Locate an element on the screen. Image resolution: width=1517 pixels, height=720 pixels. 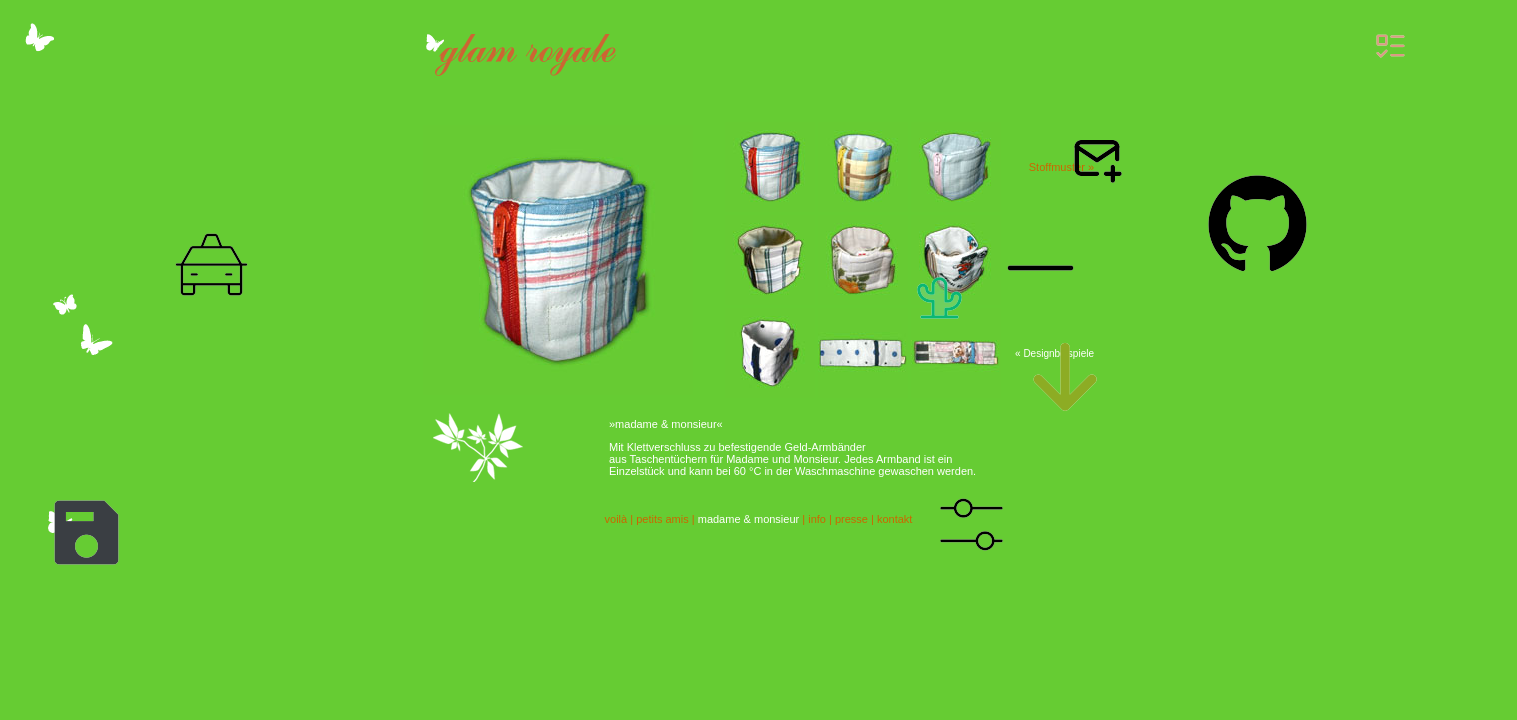
adjust settings or preferences is located at coordinates (971, 524).